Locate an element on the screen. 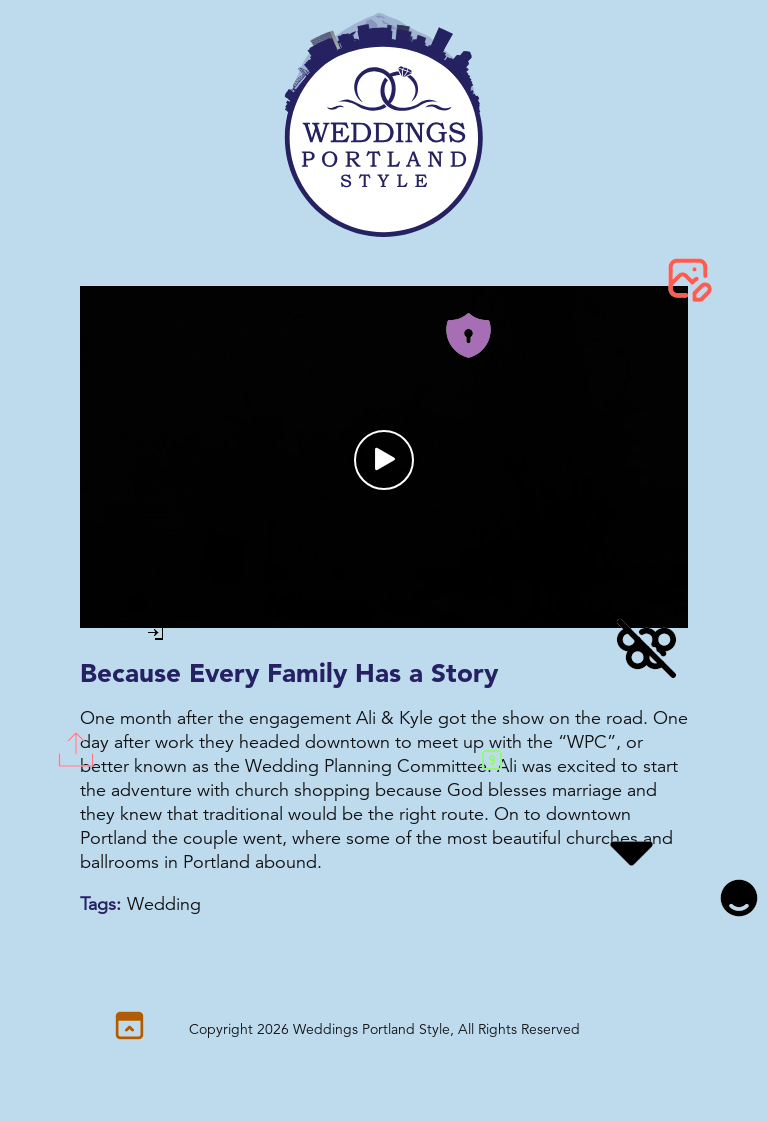 This screenshot has width=768, height=1122. select or navigate to item number 9 is located at coordinates (492, 760).